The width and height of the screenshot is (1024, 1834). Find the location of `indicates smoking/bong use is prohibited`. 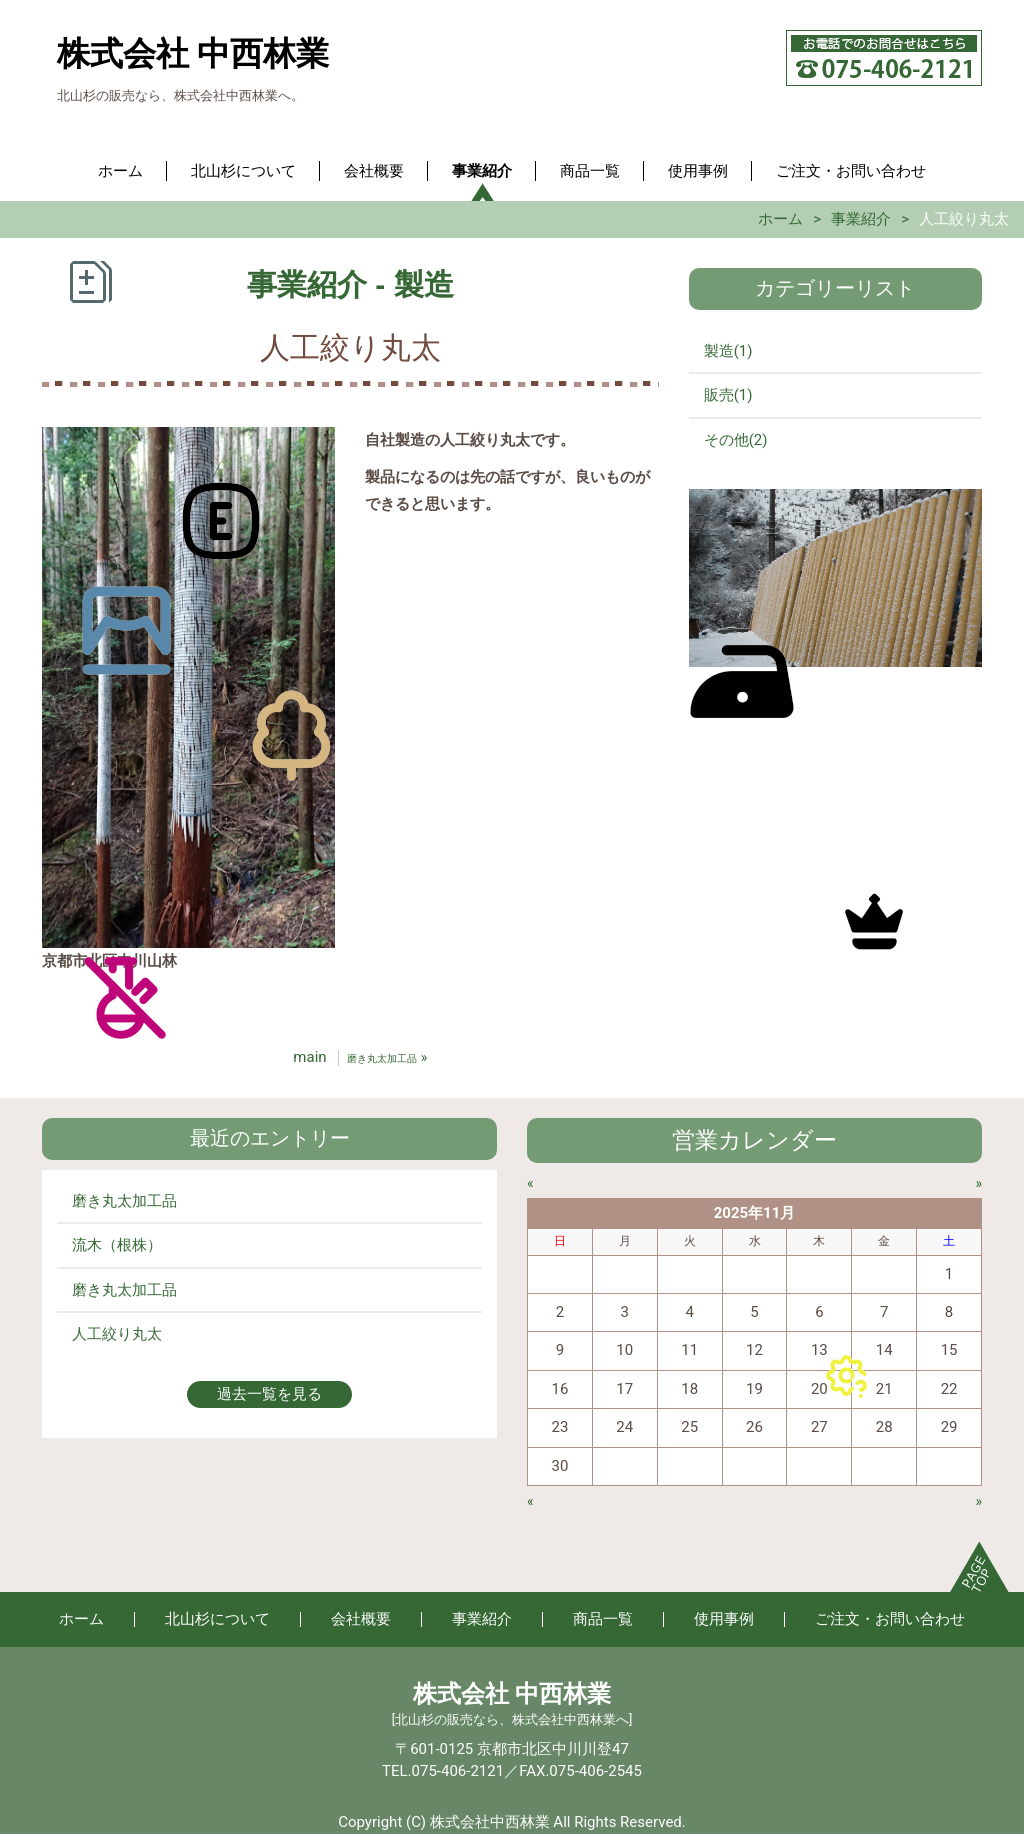

indicates smoking/bong use is prohibited is located at coordinates (125, 998).